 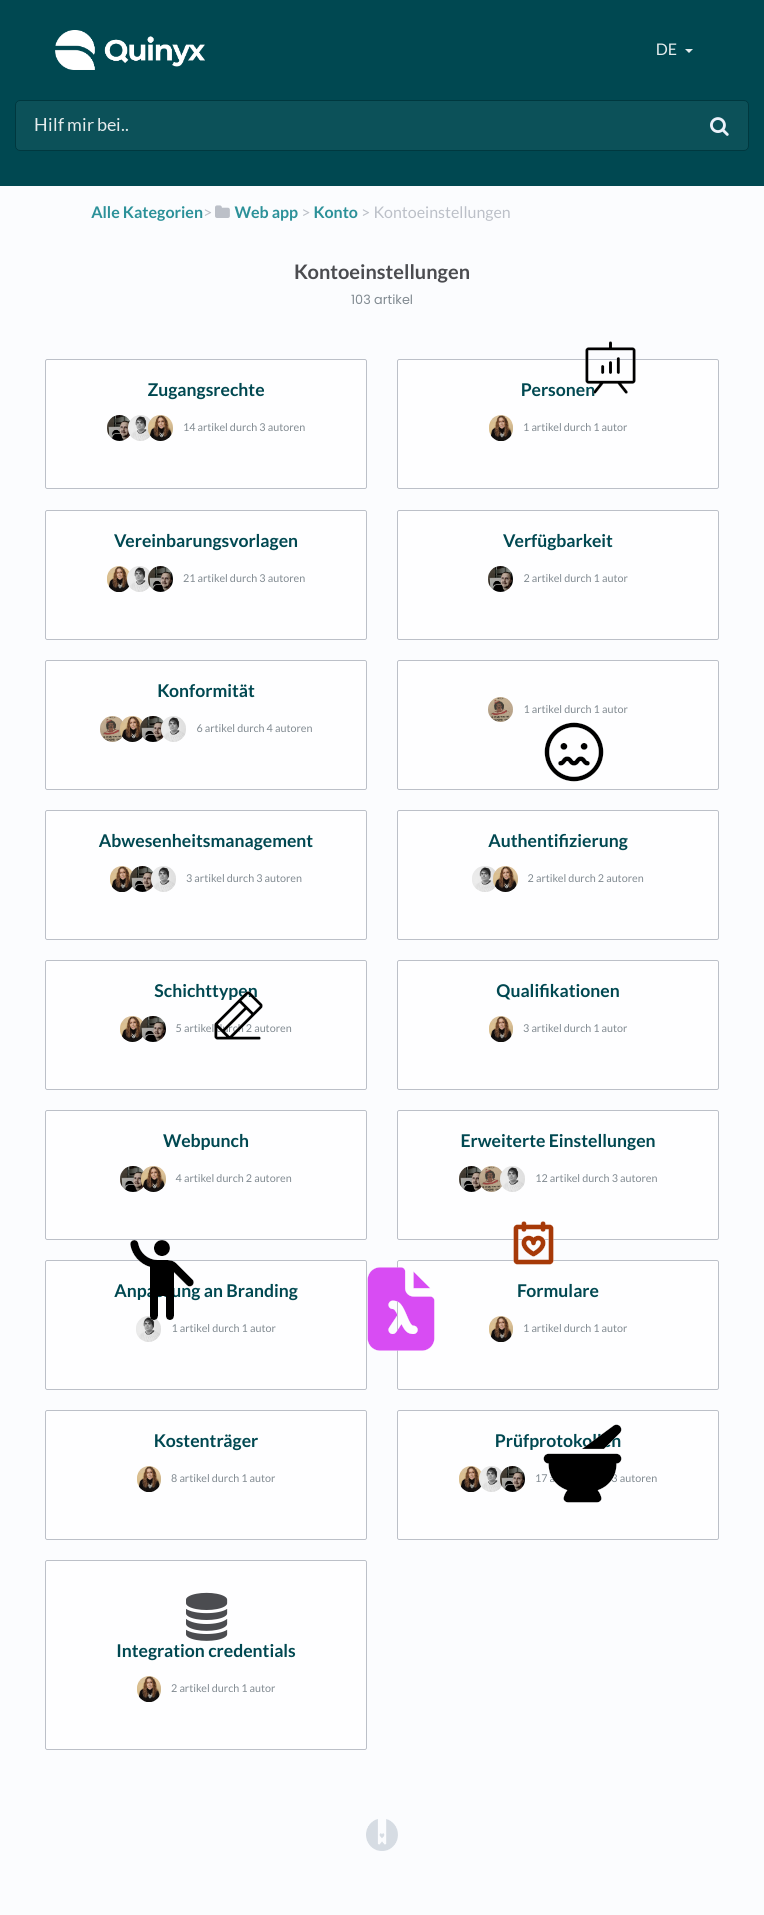 I want to click on access social or people-related features, so click(x=162, y=1280).